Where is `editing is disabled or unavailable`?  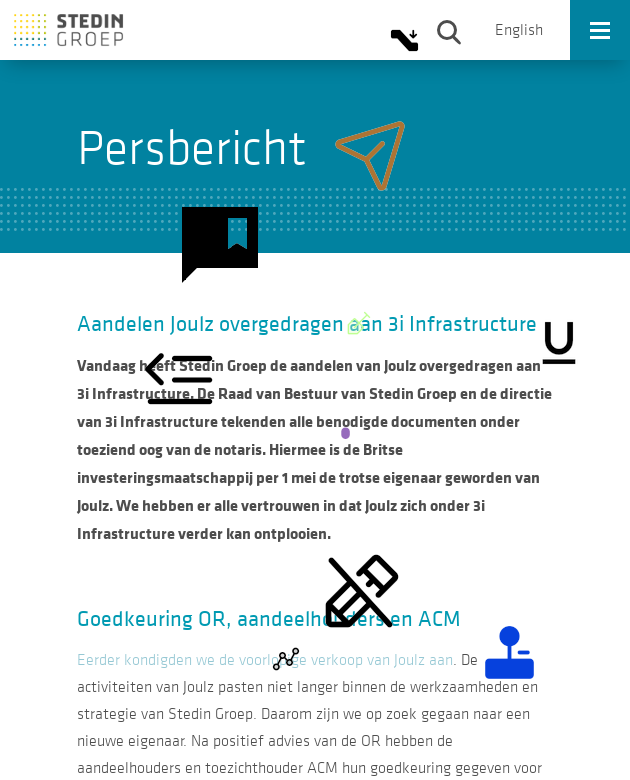 editing is disabled or unavailable is located at coordinates (360, 592).